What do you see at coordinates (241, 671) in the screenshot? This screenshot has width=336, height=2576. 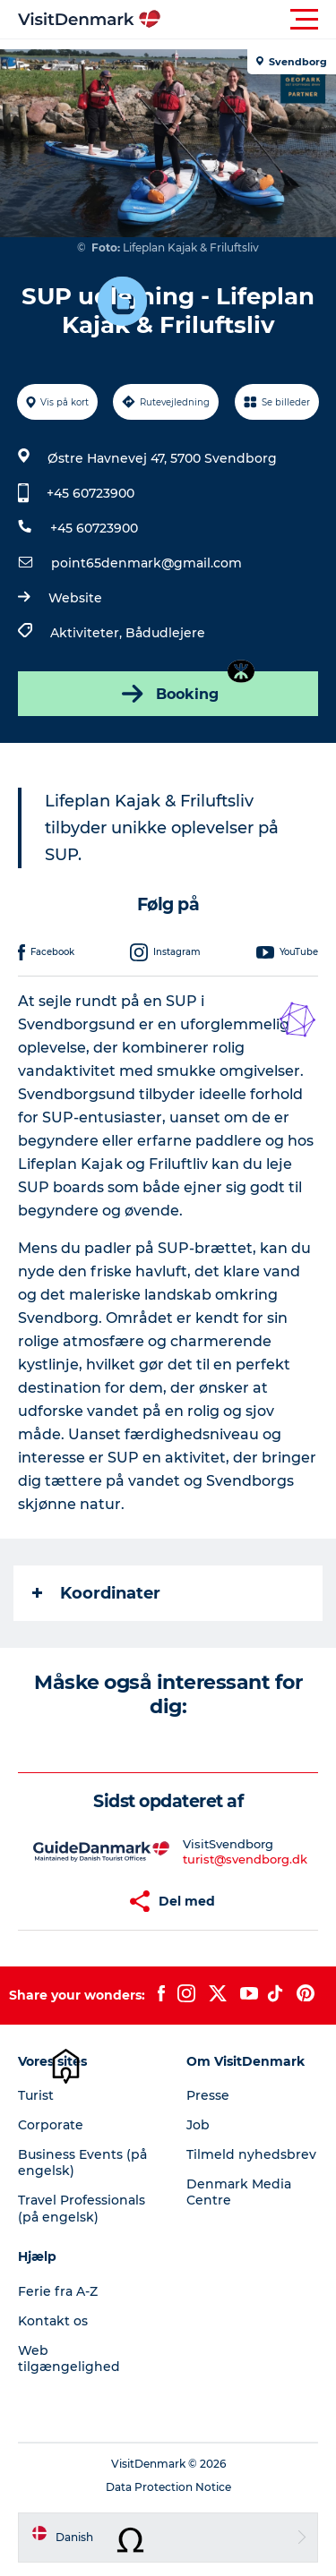 I see `mtr (hong kong mass transit railway) company logo` at bounding box center [241, 671].